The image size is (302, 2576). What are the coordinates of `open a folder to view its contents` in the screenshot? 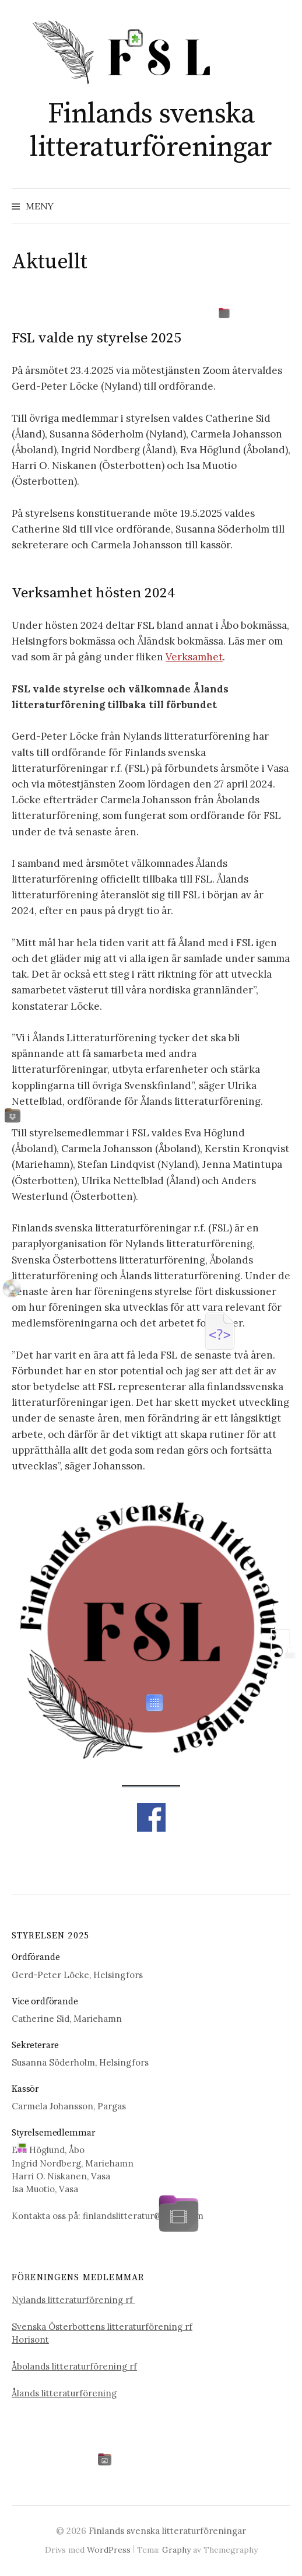 It's located at (224, 313).